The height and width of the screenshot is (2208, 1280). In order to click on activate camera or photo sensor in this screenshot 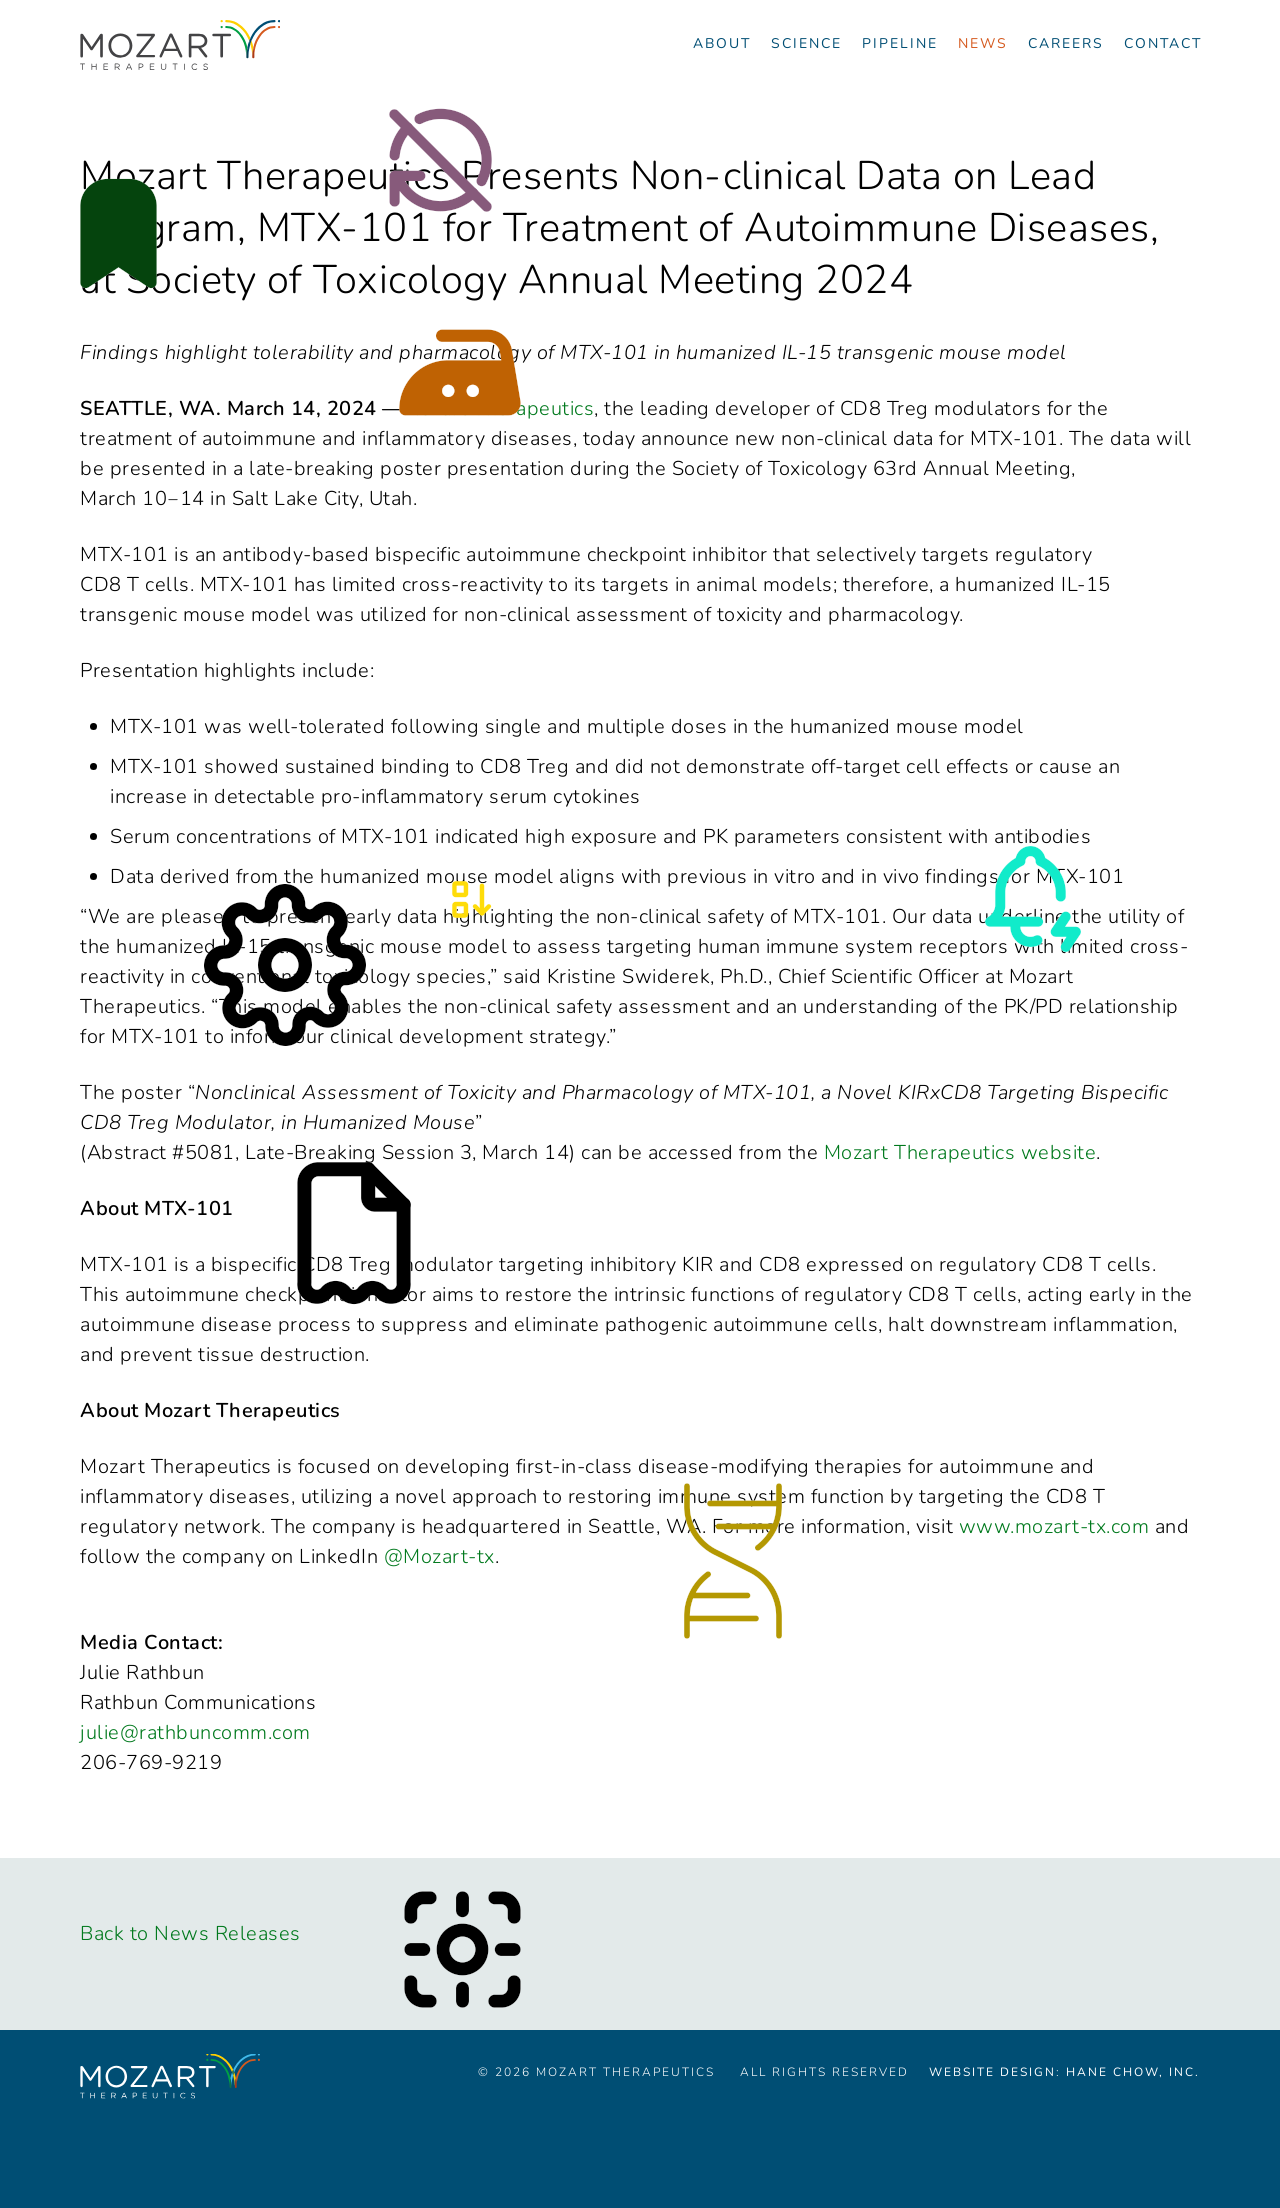, I will do `click(462, 1949)`.